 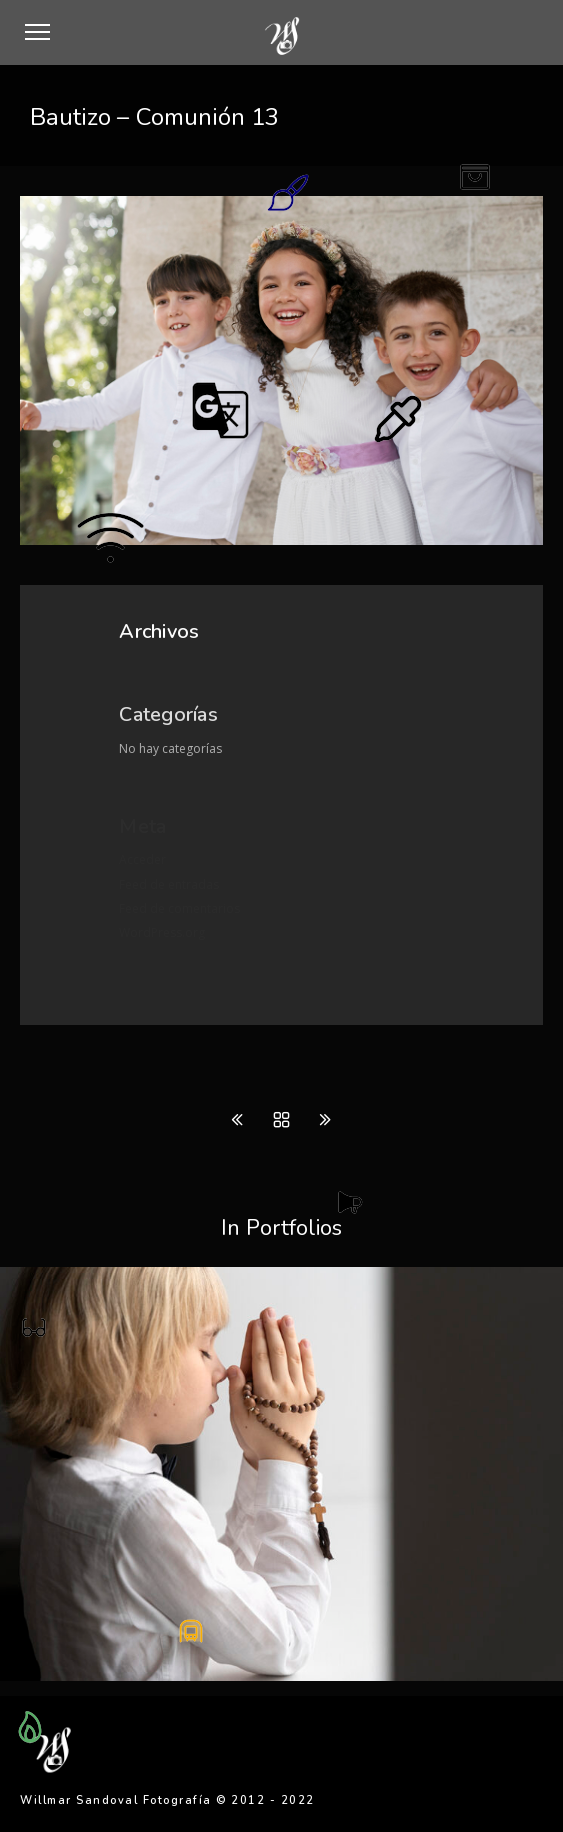 What do you see at coordinates (398, 419) in the screenshot?
I see `pick a color from the canvas` at bounding box center [398, 419].